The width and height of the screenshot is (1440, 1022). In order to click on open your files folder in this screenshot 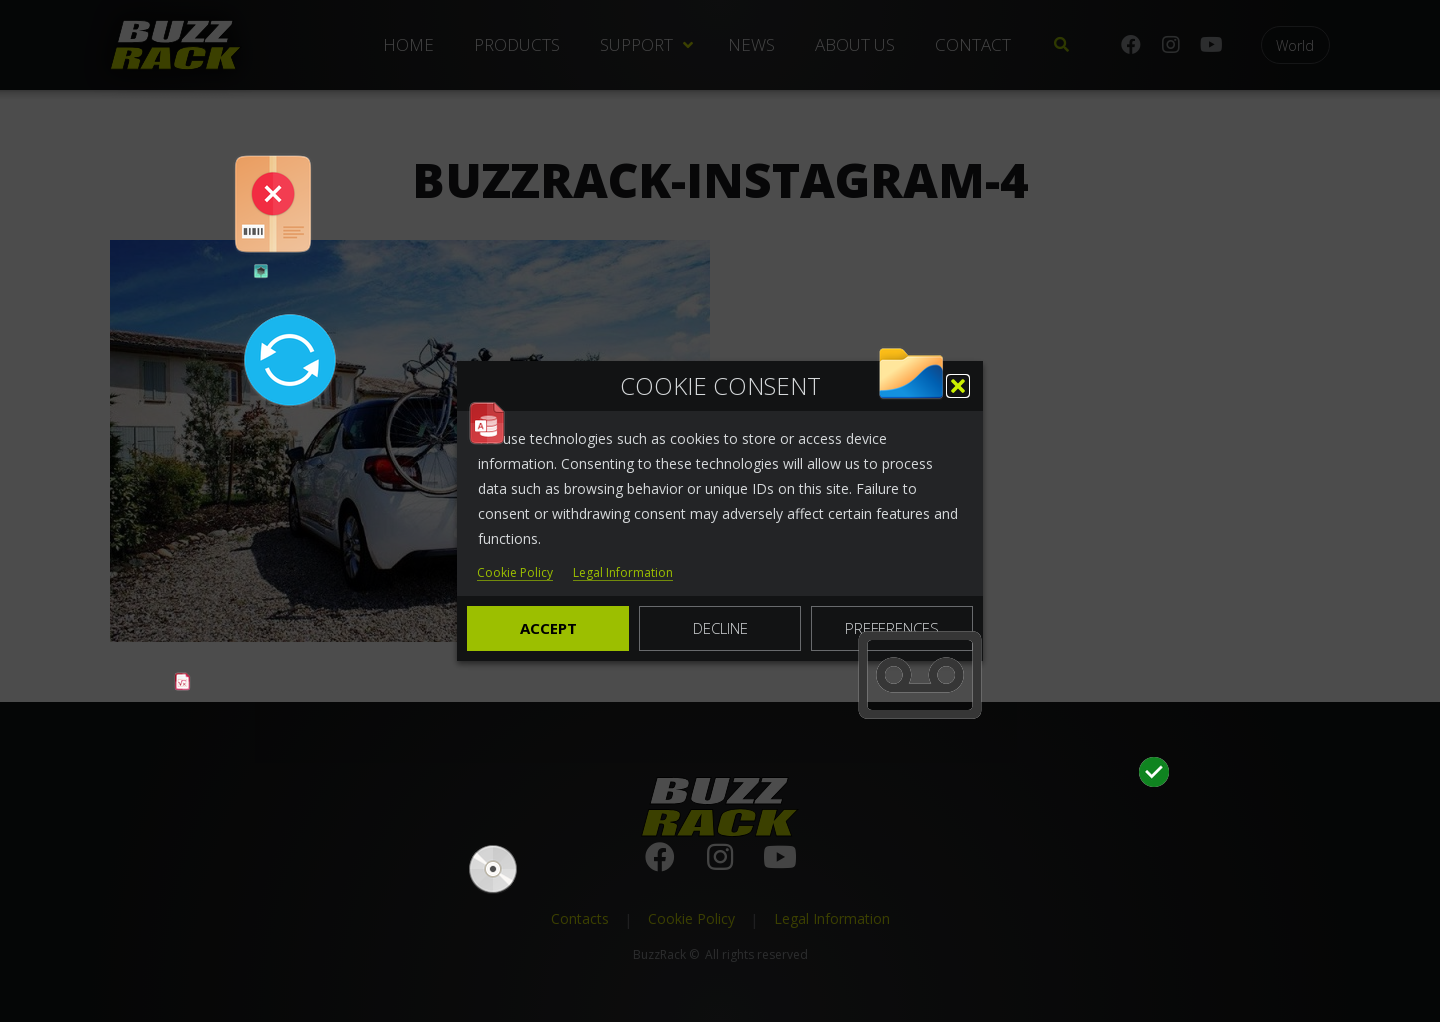, I will do `click(911, 375)`.